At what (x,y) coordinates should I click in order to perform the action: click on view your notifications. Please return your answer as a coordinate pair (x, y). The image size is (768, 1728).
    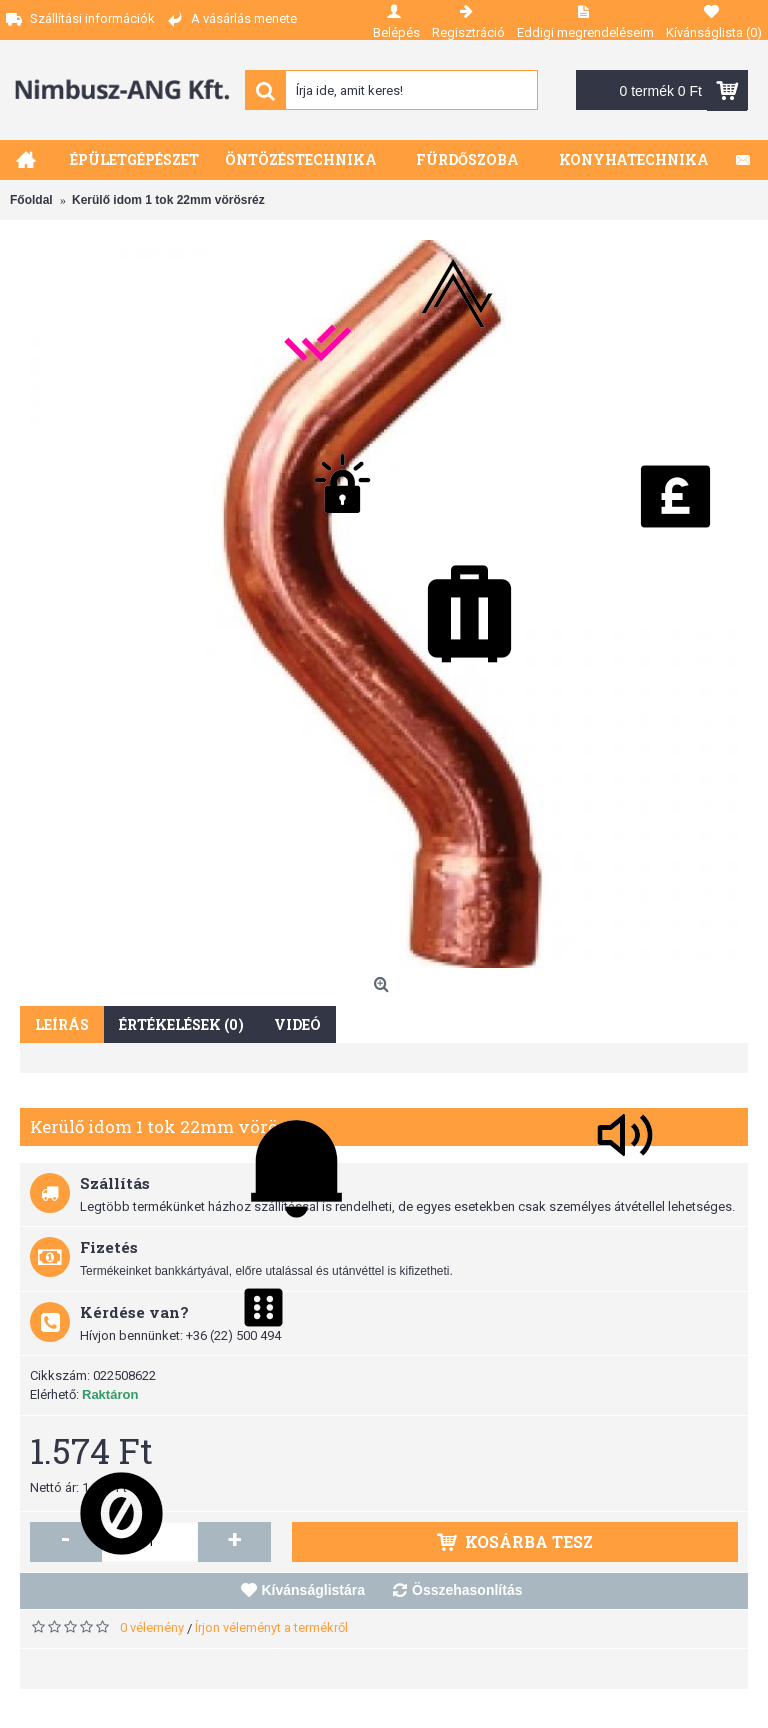
    Looking at the image, I should click on (296, 1165).